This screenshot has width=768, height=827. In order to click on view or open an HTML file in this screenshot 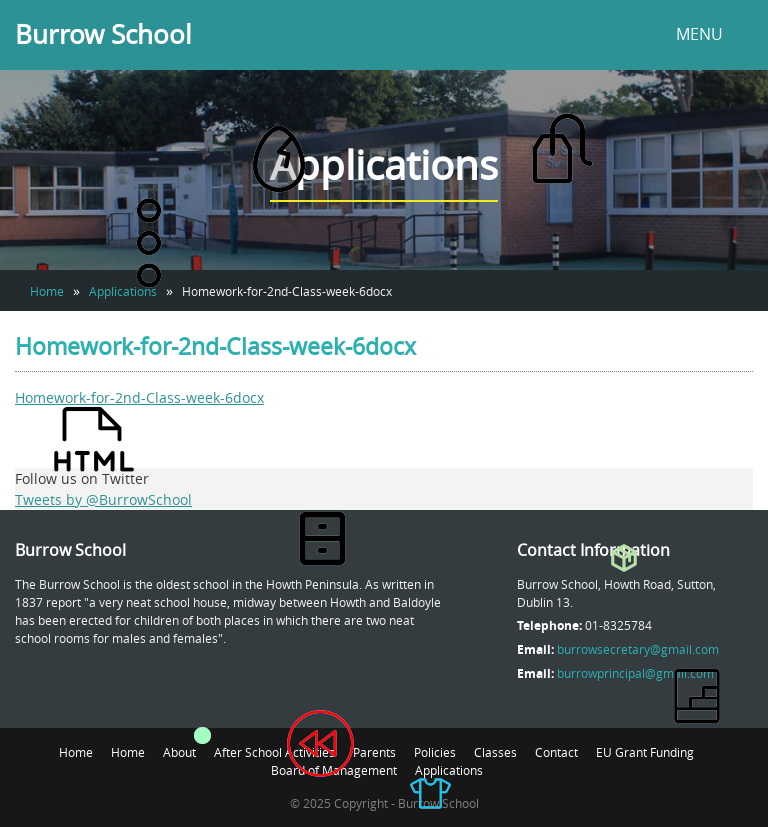, I will do `click(92, 442)`.